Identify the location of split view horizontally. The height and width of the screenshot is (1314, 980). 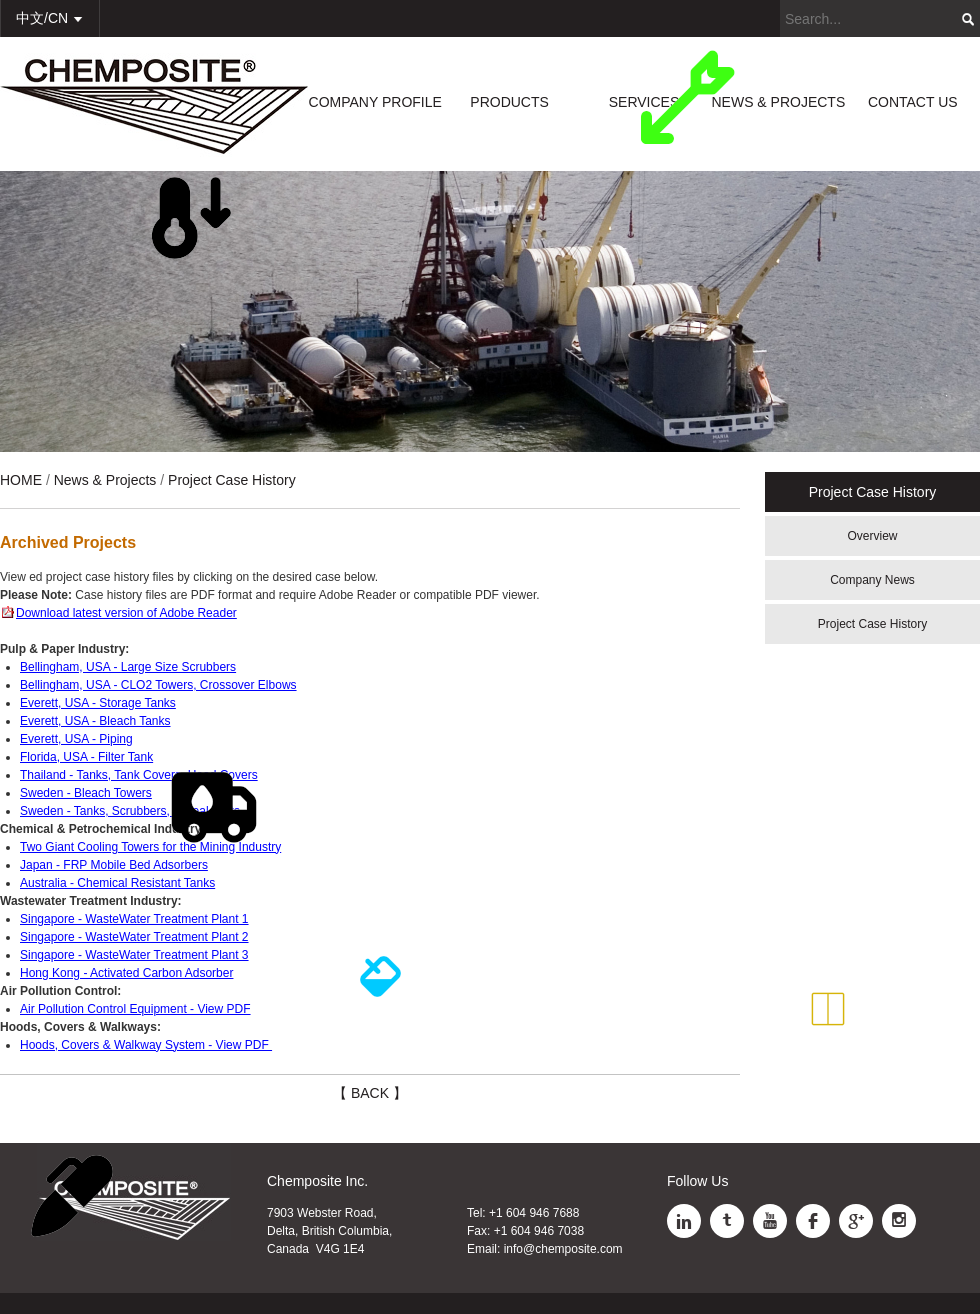
(828, 1009).